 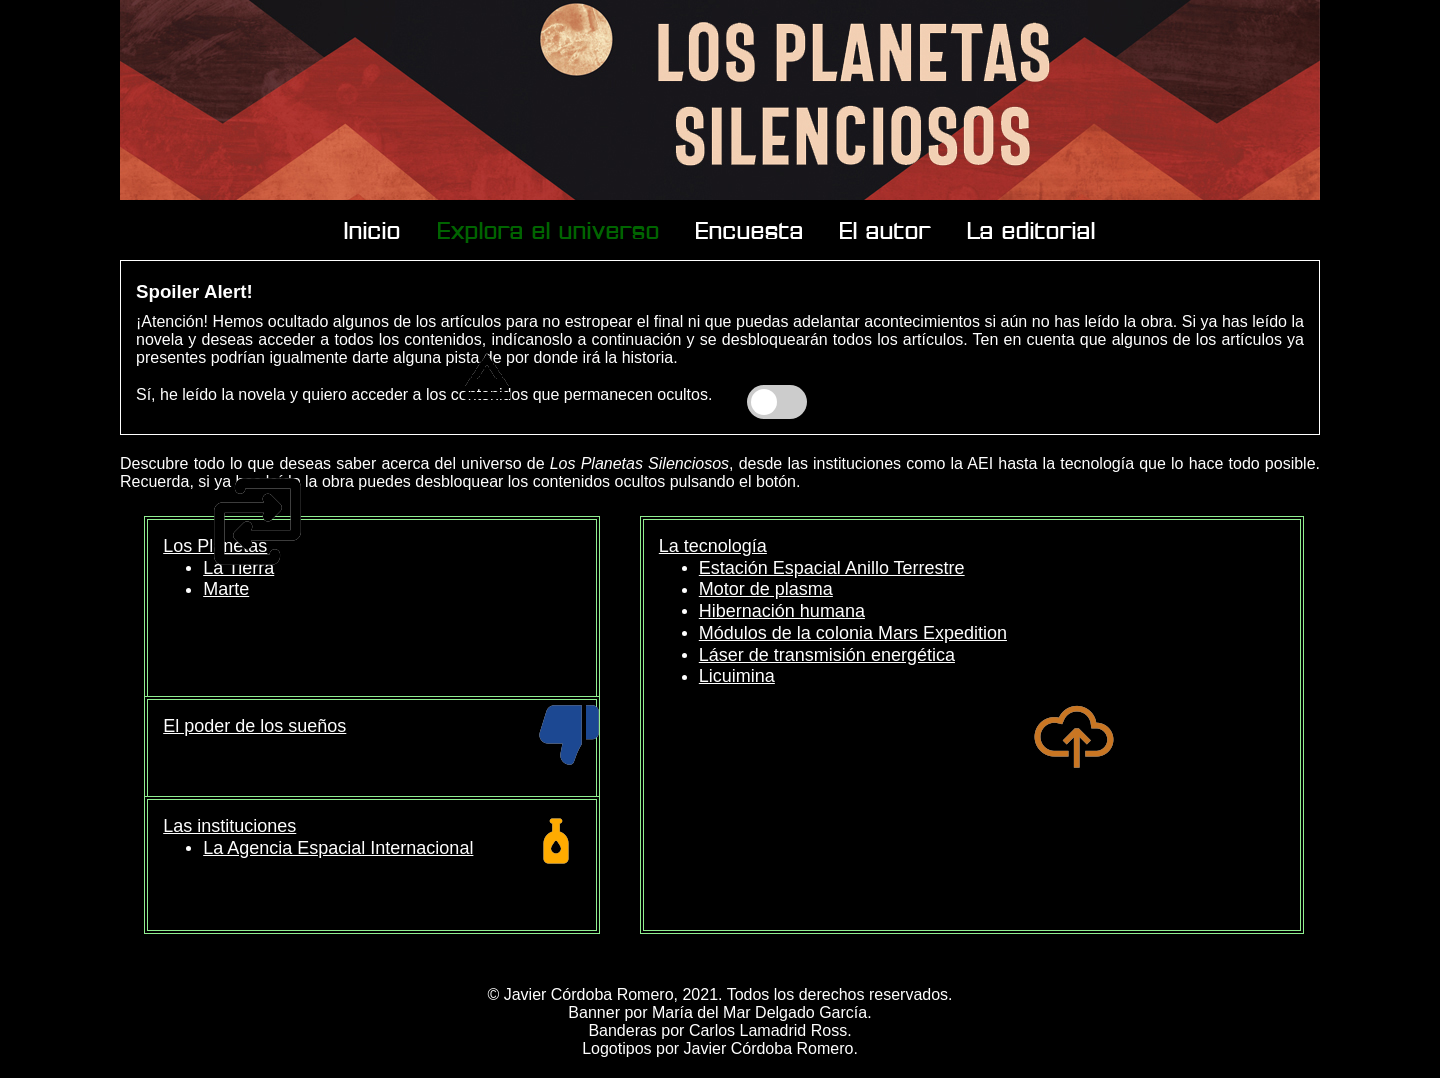 What do you see at coordinates (569, 735) in the screenshot?
I see `dislike or downvote content` at bounding box center [569, 735].